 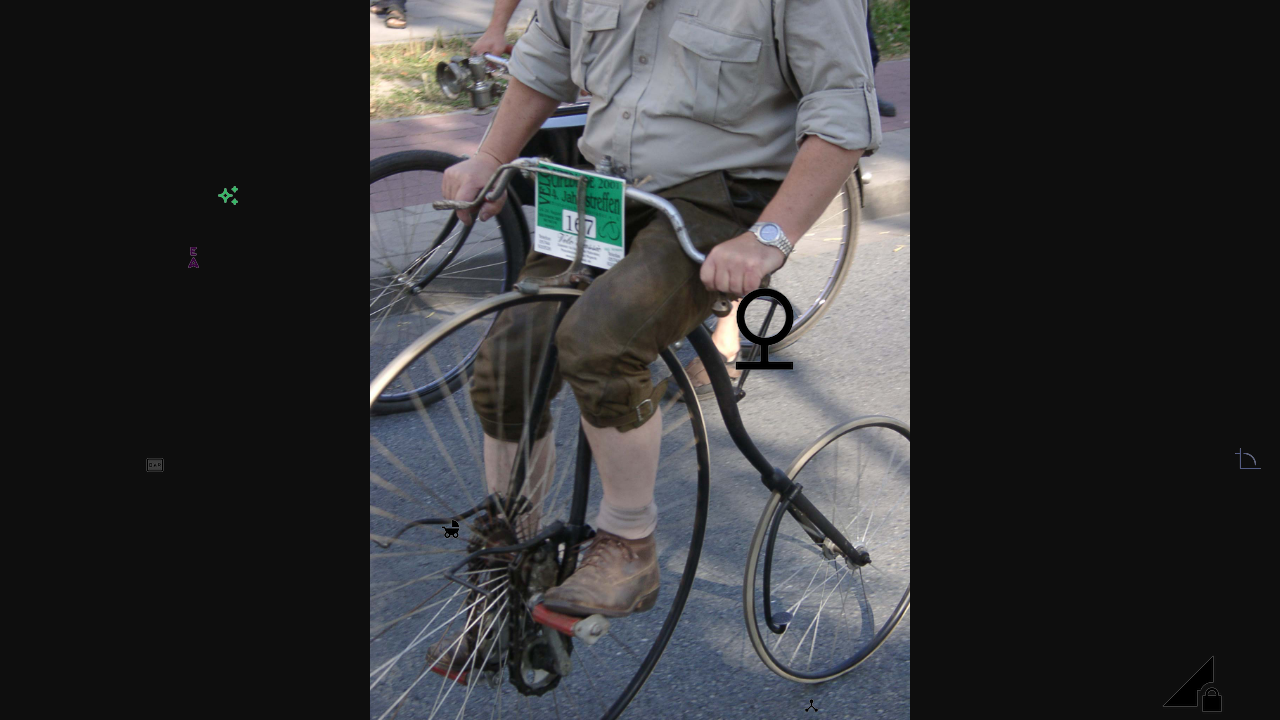 What do you see at coordinates (155, 465) in the screenshot?
I see `access DVR recordings` at bounding box center [155, 465].